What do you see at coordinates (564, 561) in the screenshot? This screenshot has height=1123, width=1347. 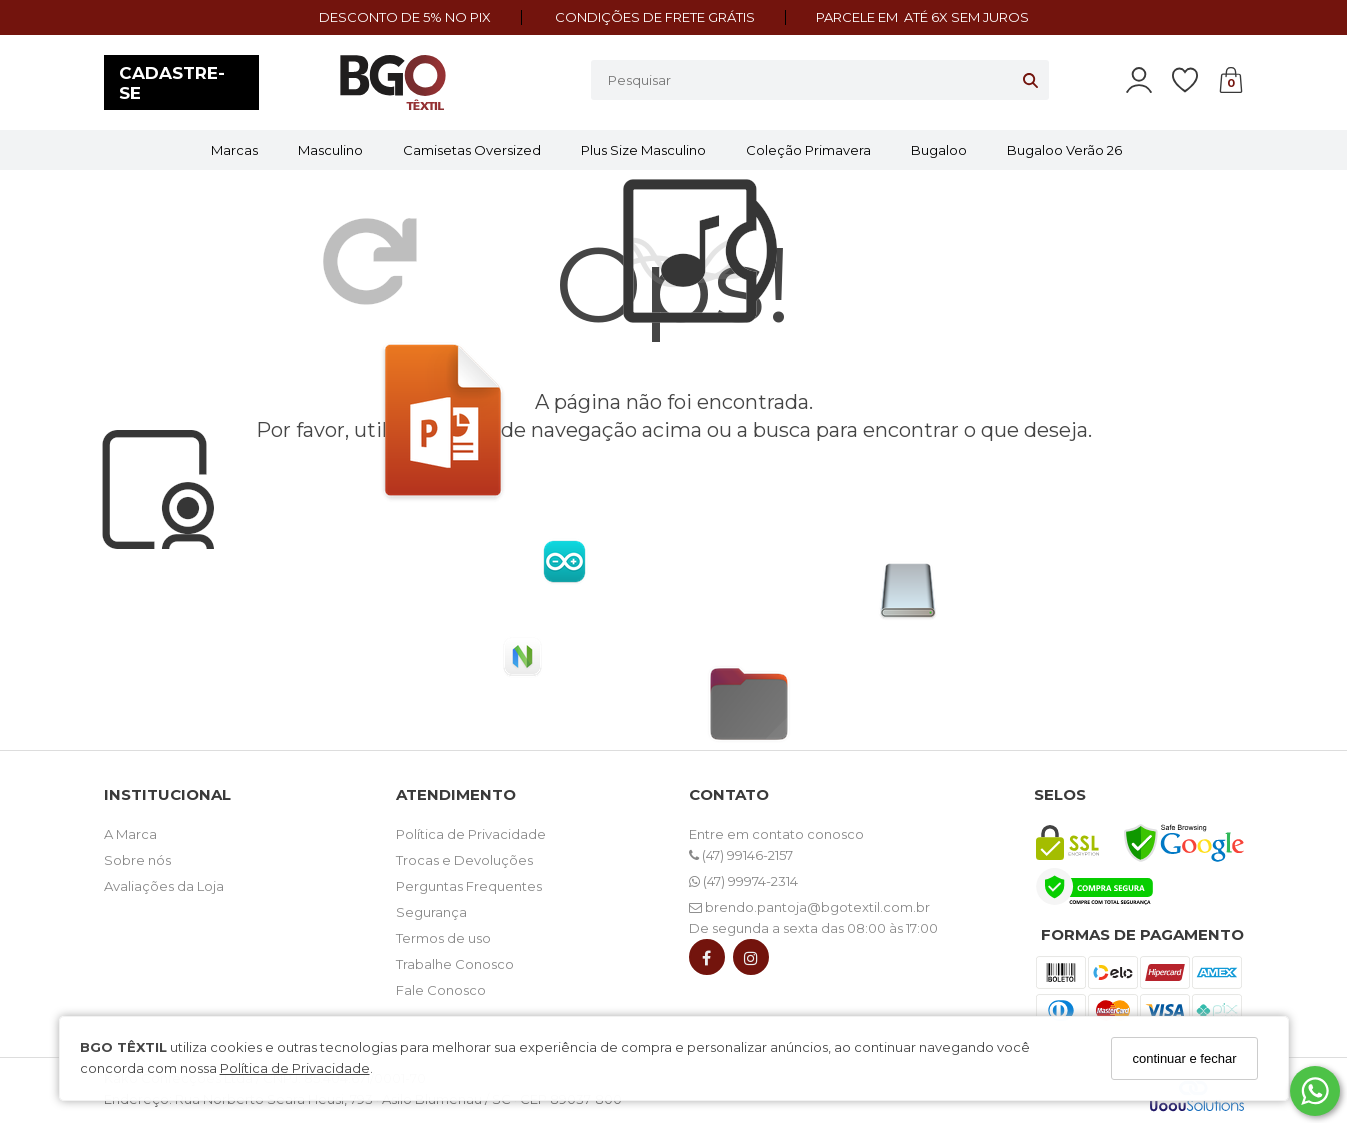 I see `open the Arduino IDE application` at bounding box center [564, 561].